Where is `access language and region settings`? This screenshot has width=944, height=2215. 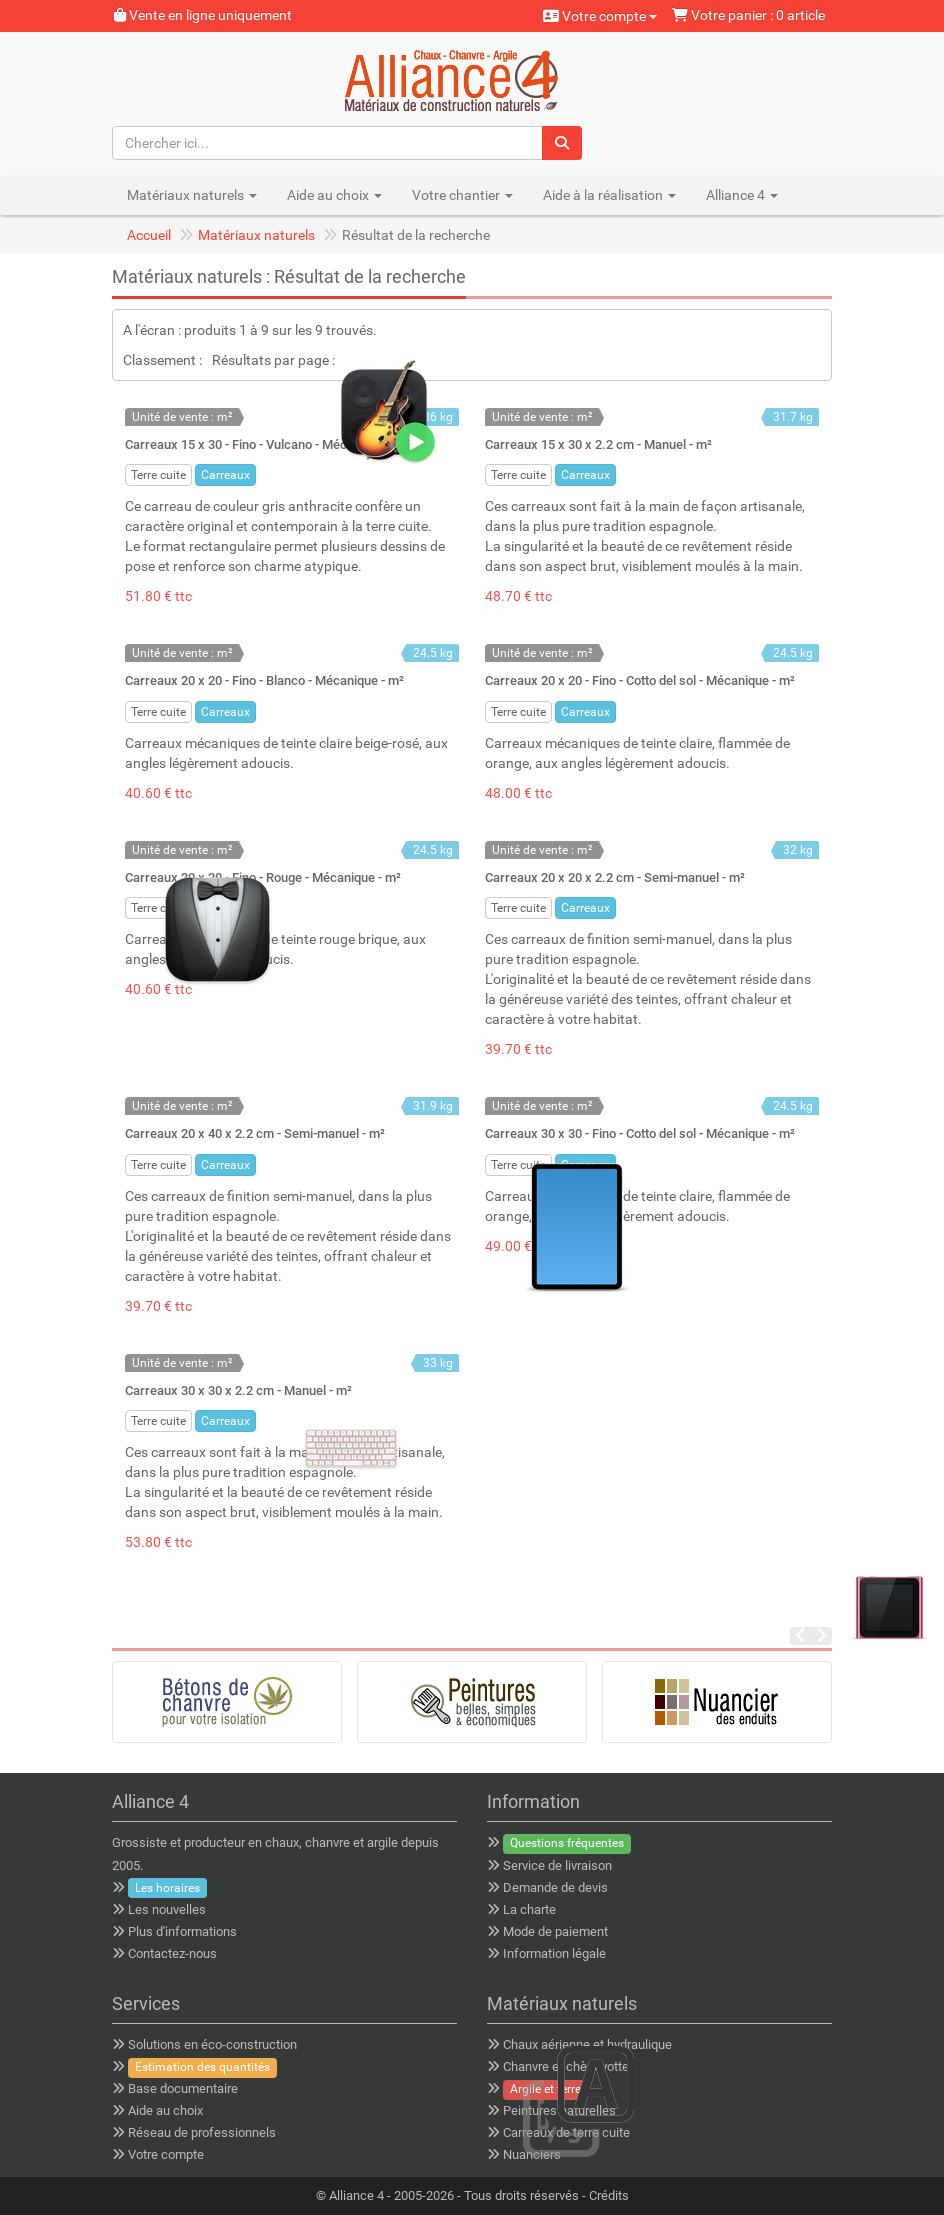
access language and region settings is located at coordinates (578, 2101).